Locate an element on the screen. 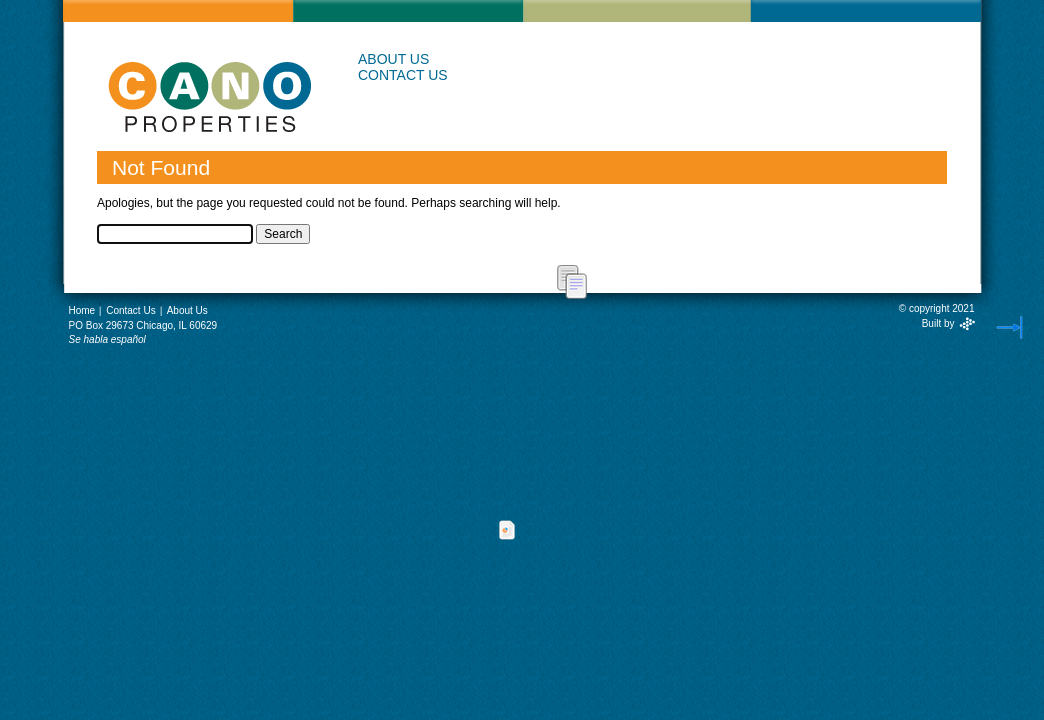  copy selected content to clipboard is located at coordinates (572, 282).